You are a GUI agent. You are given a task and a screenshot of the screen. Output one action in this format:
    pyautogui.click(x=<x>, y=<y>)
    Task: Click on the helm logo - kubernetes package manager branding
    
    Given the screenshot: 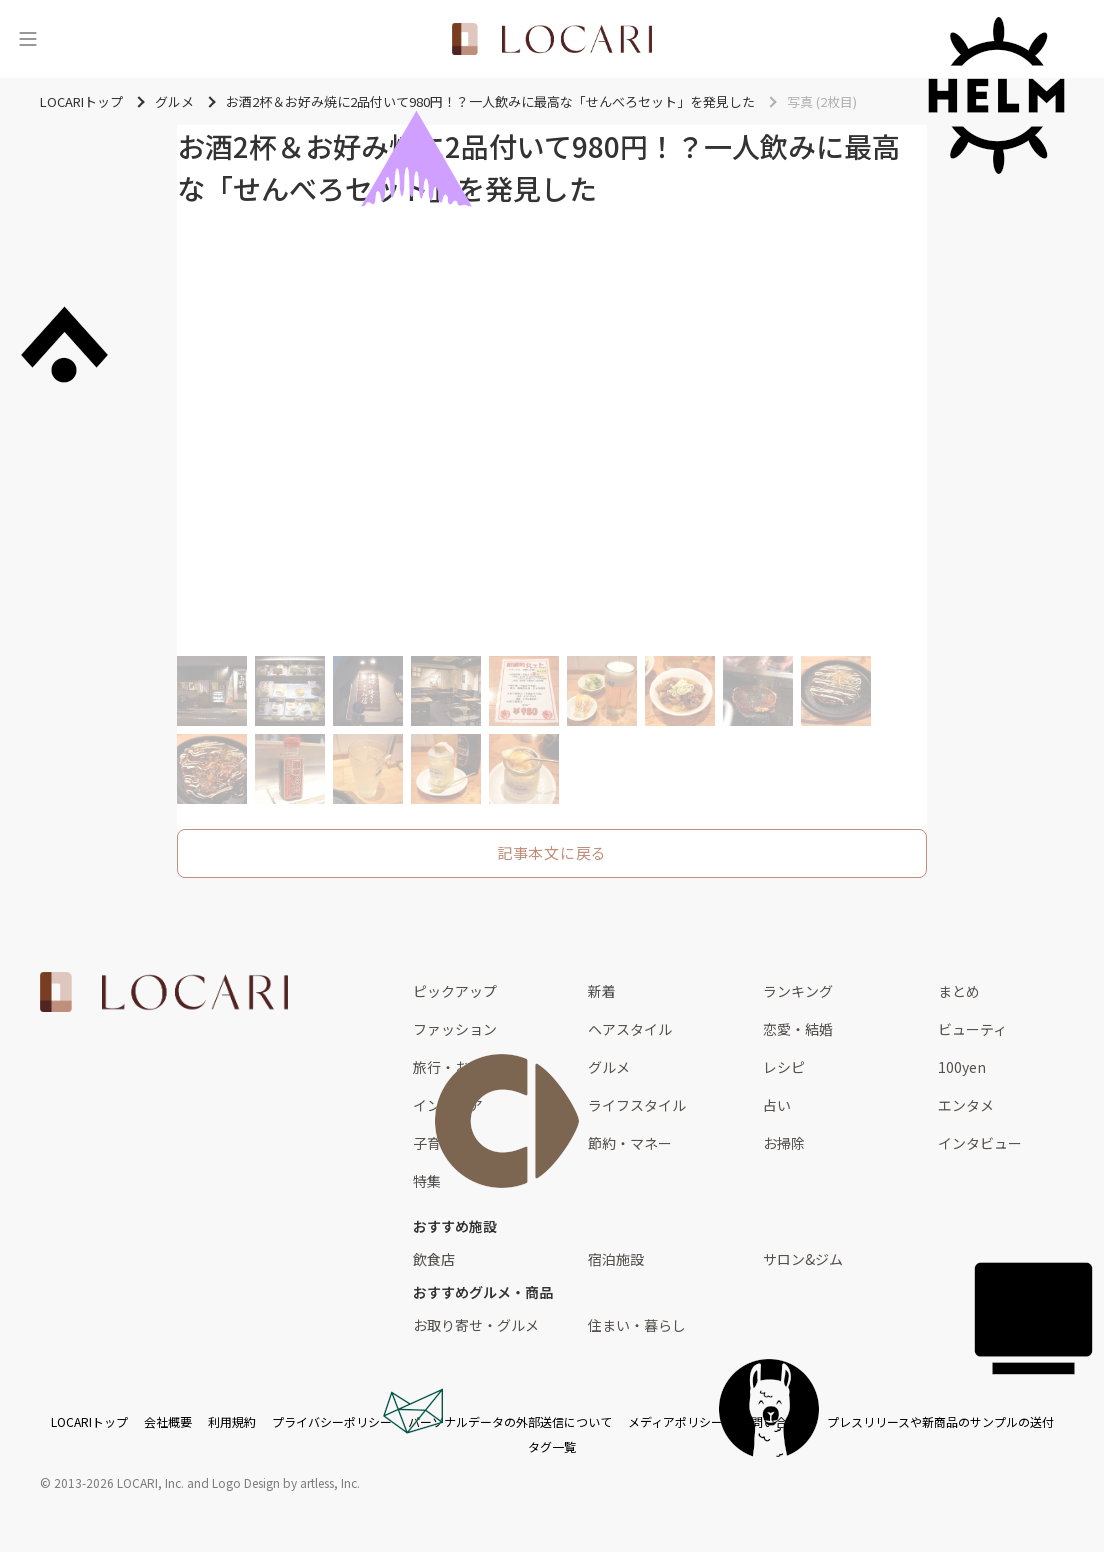 What is the action you would take?
    pyautogui.click(x=996, y=95)
    